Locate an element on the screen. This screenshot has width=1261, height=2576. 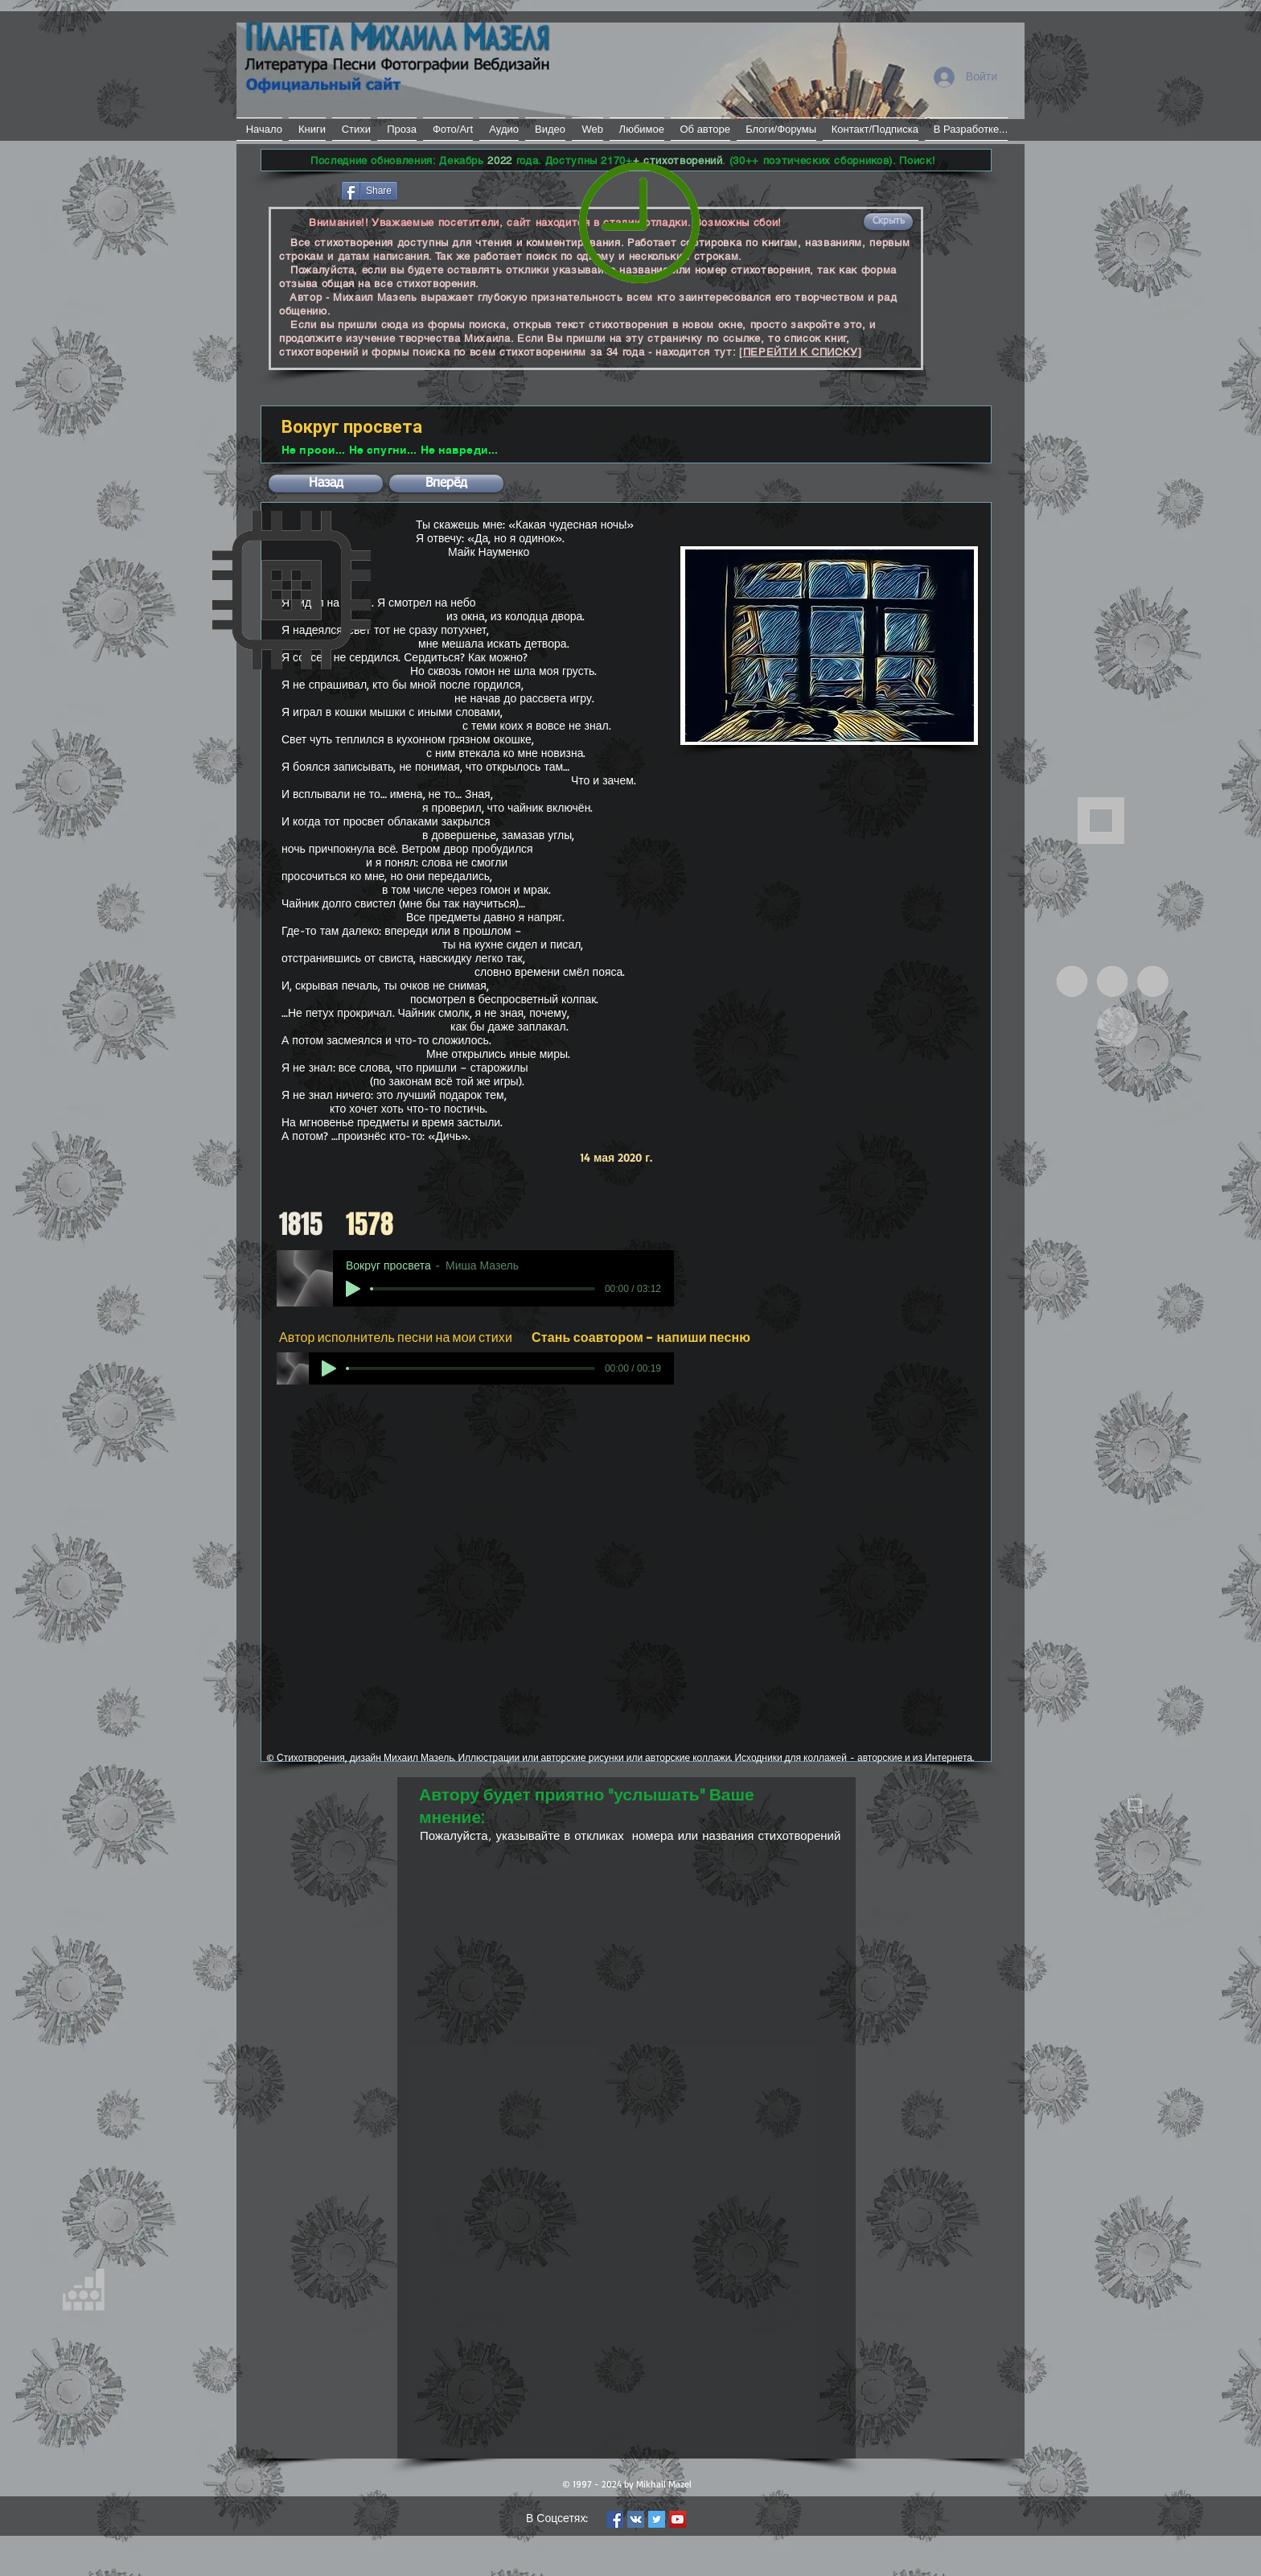
indicates cellular network signal is being acquired is located at coordinates (84, 2290).